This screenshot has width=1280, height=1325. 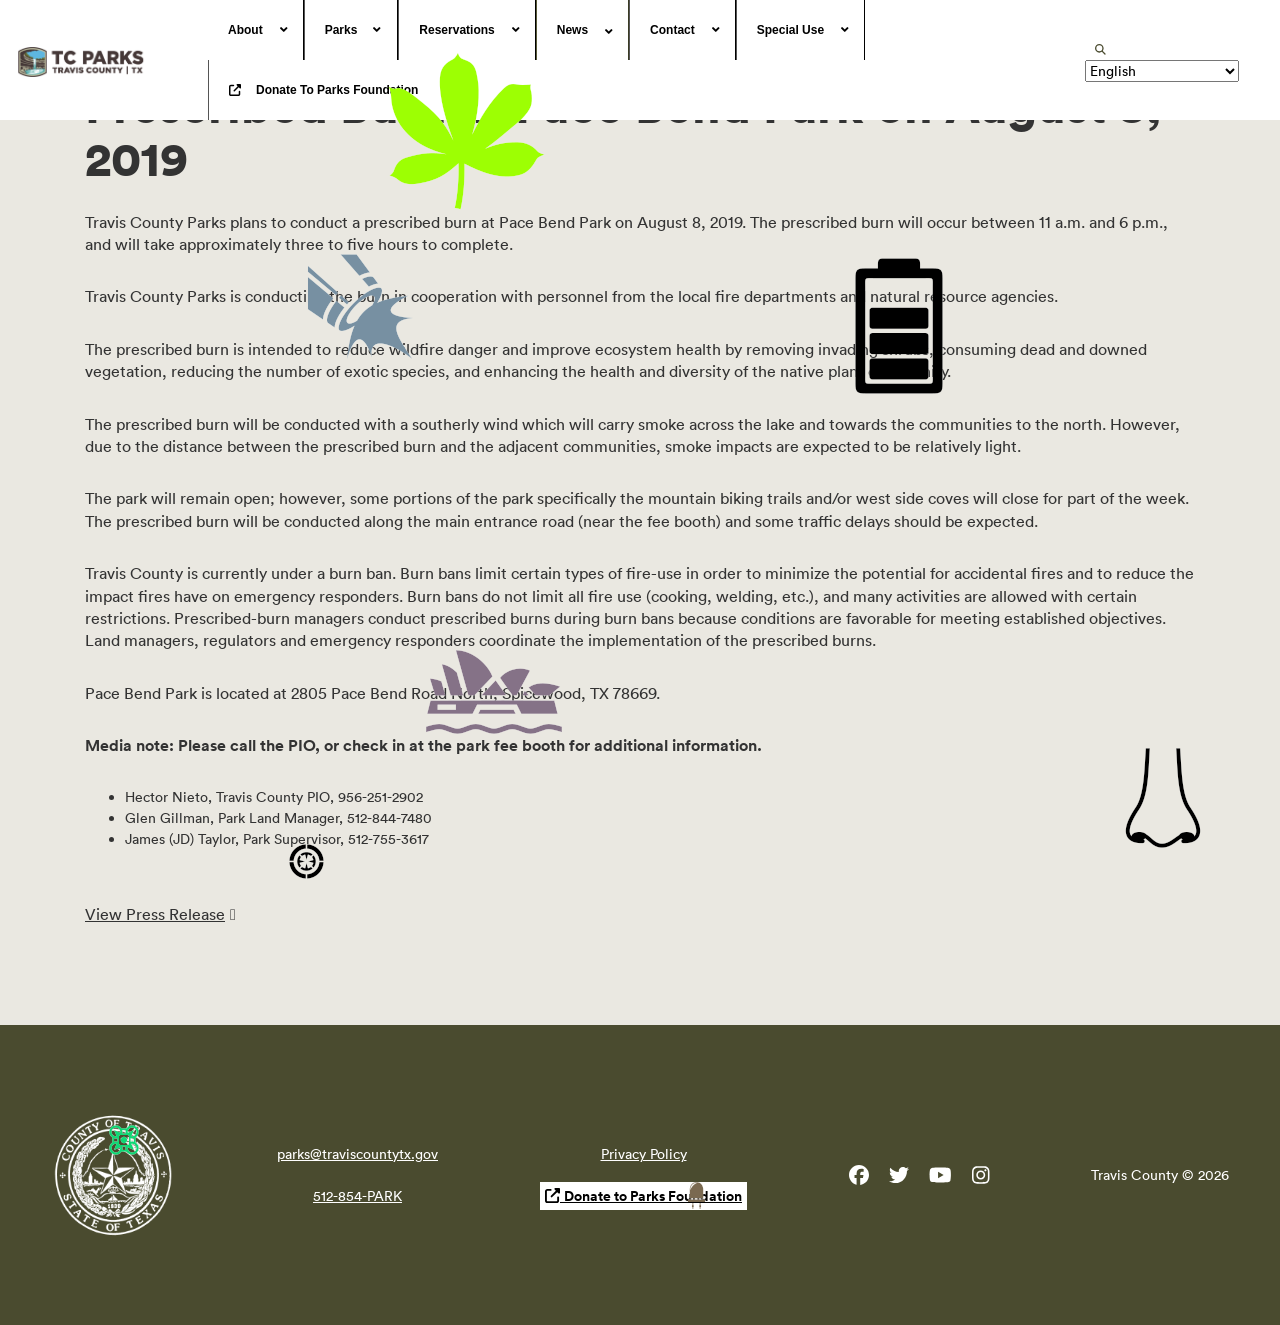 I want to click on nature or plant category indicator, so click(x=466, y=130).